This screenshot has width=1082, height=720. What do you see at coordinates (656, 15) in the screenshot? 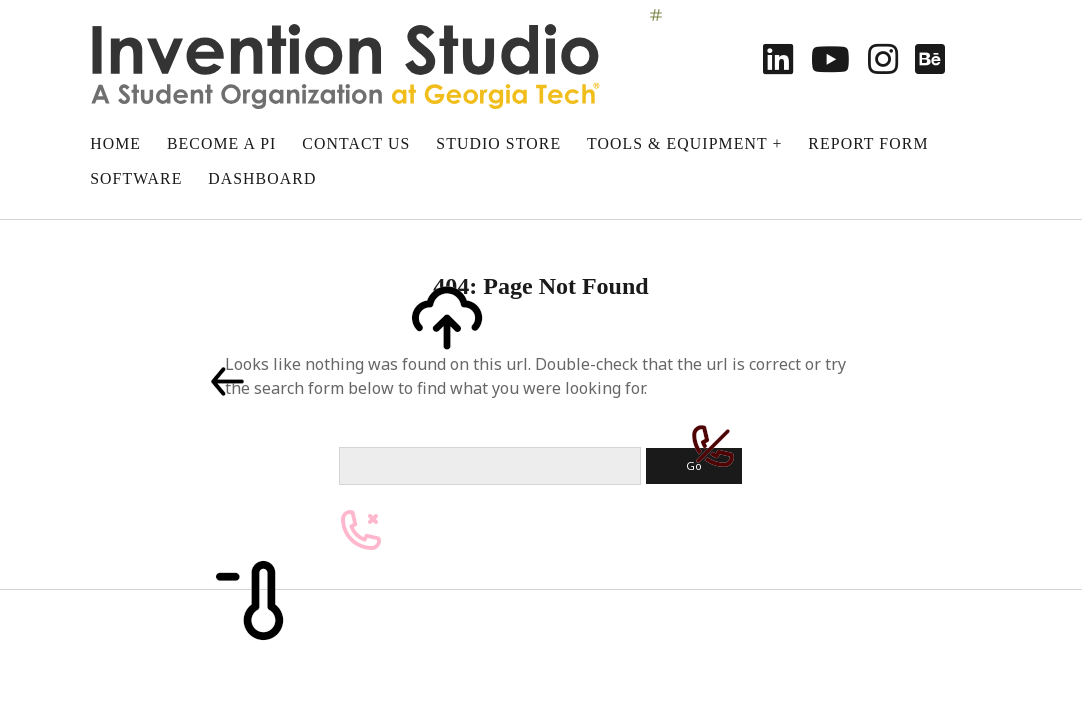
I see `view or browse hashtags` at bounding box center [656, 15].